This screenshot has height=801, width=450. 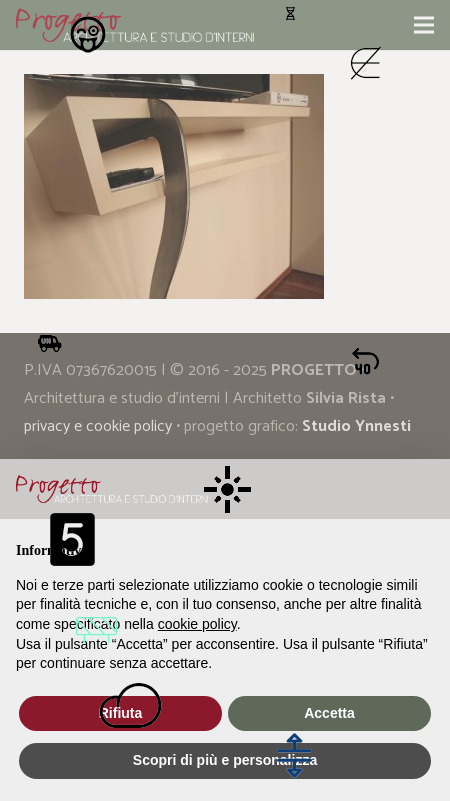 I want to click on rewind media 40 seconds, so click(x=365, y=362).